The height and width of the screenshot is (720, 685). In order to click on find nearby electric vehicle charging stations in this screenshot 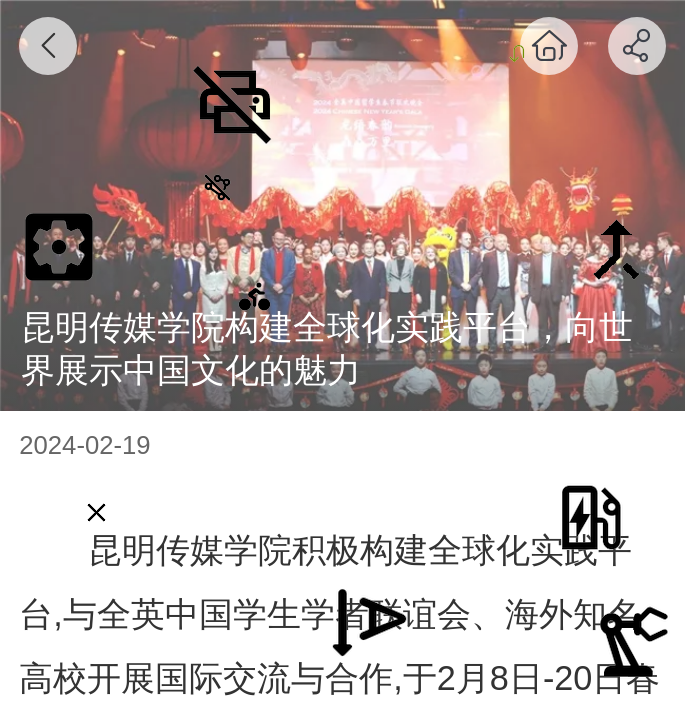, I will do `click(590, 517)`.